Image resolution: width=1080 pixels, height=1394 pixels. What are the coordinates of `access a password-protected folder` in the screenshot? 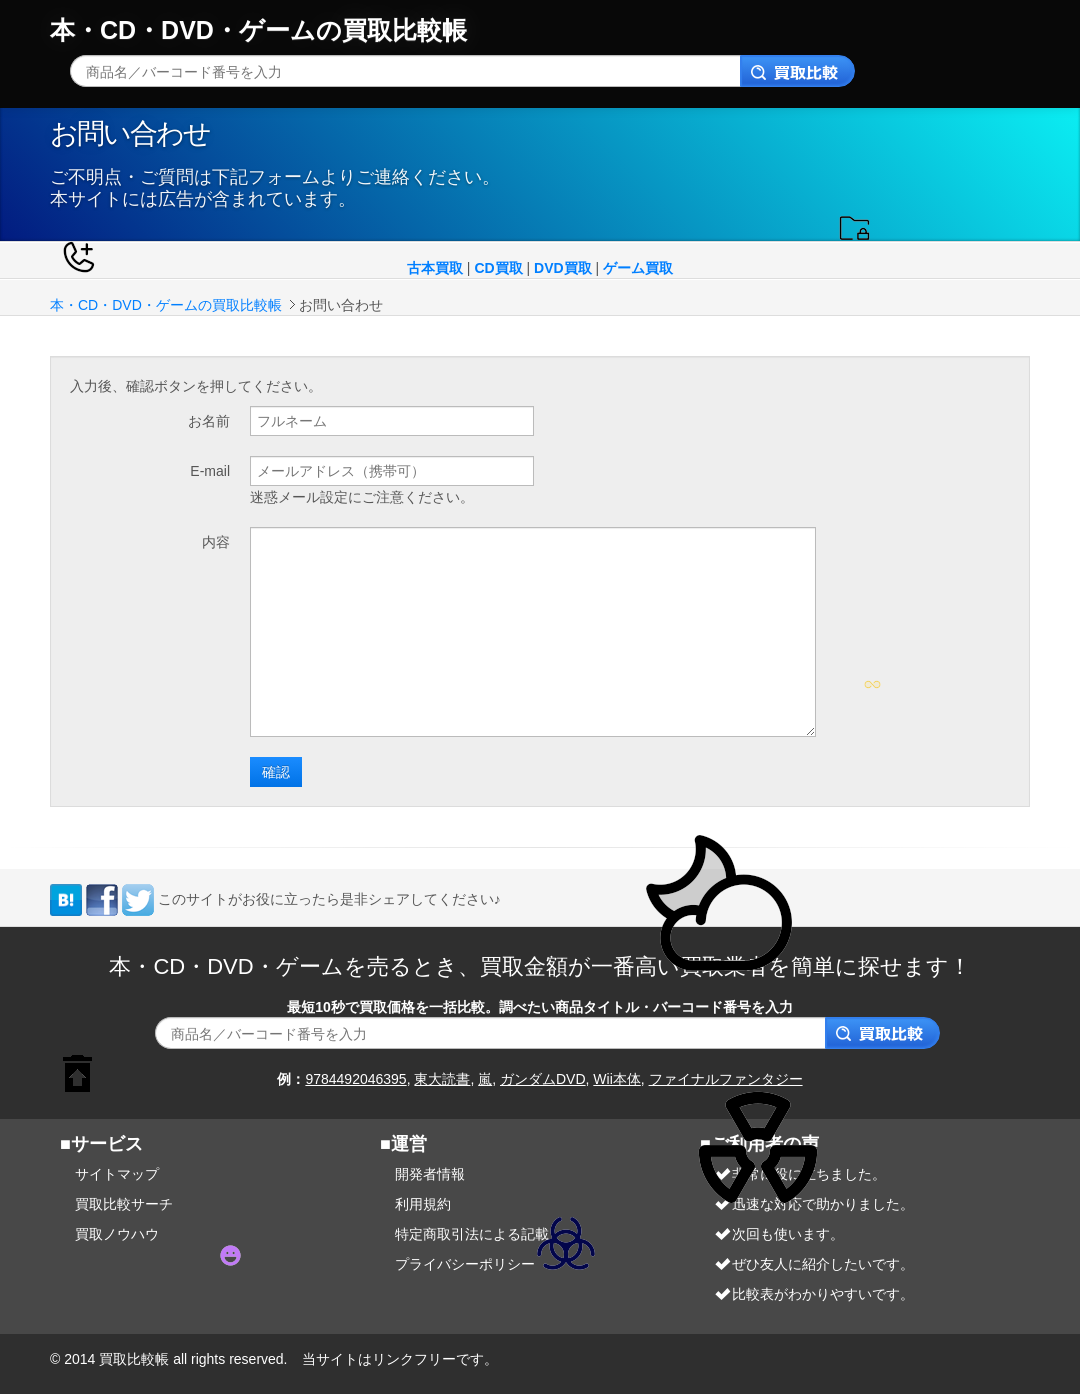 It's located at (854, 227).